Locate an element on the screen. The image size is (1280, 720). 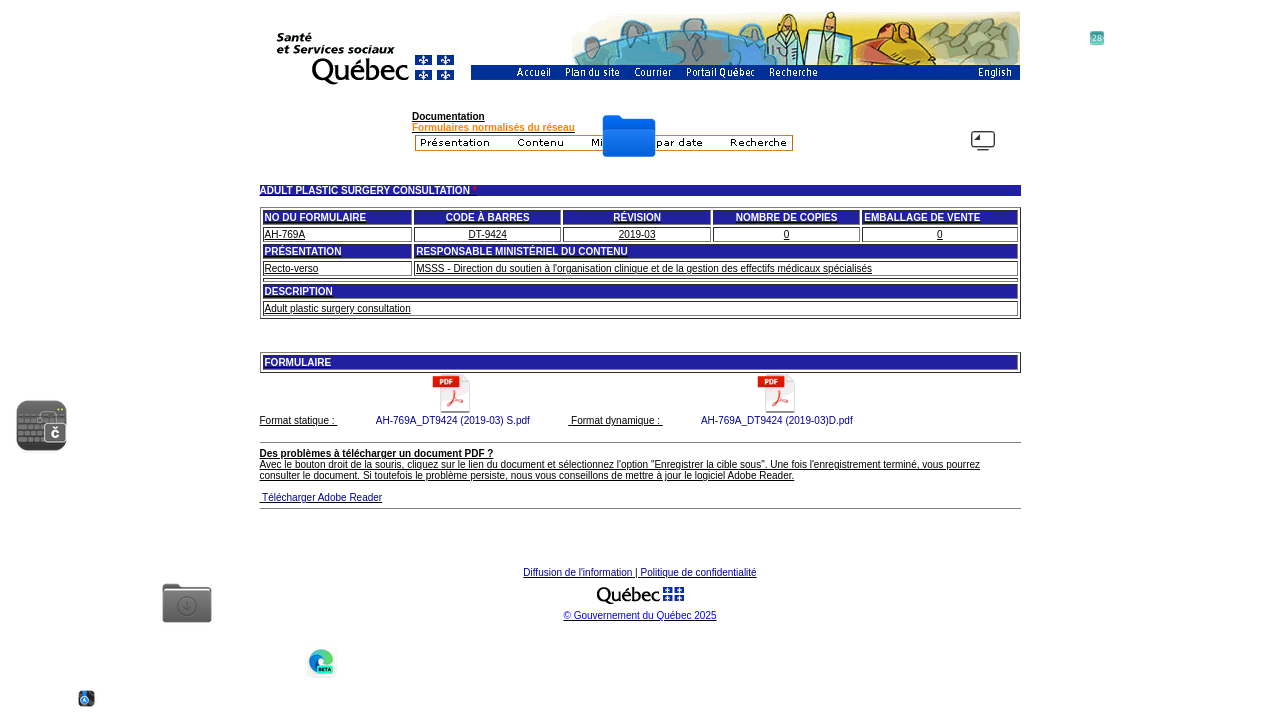
open tecla on-screen keyboard app is located at coordinates (41, 425).